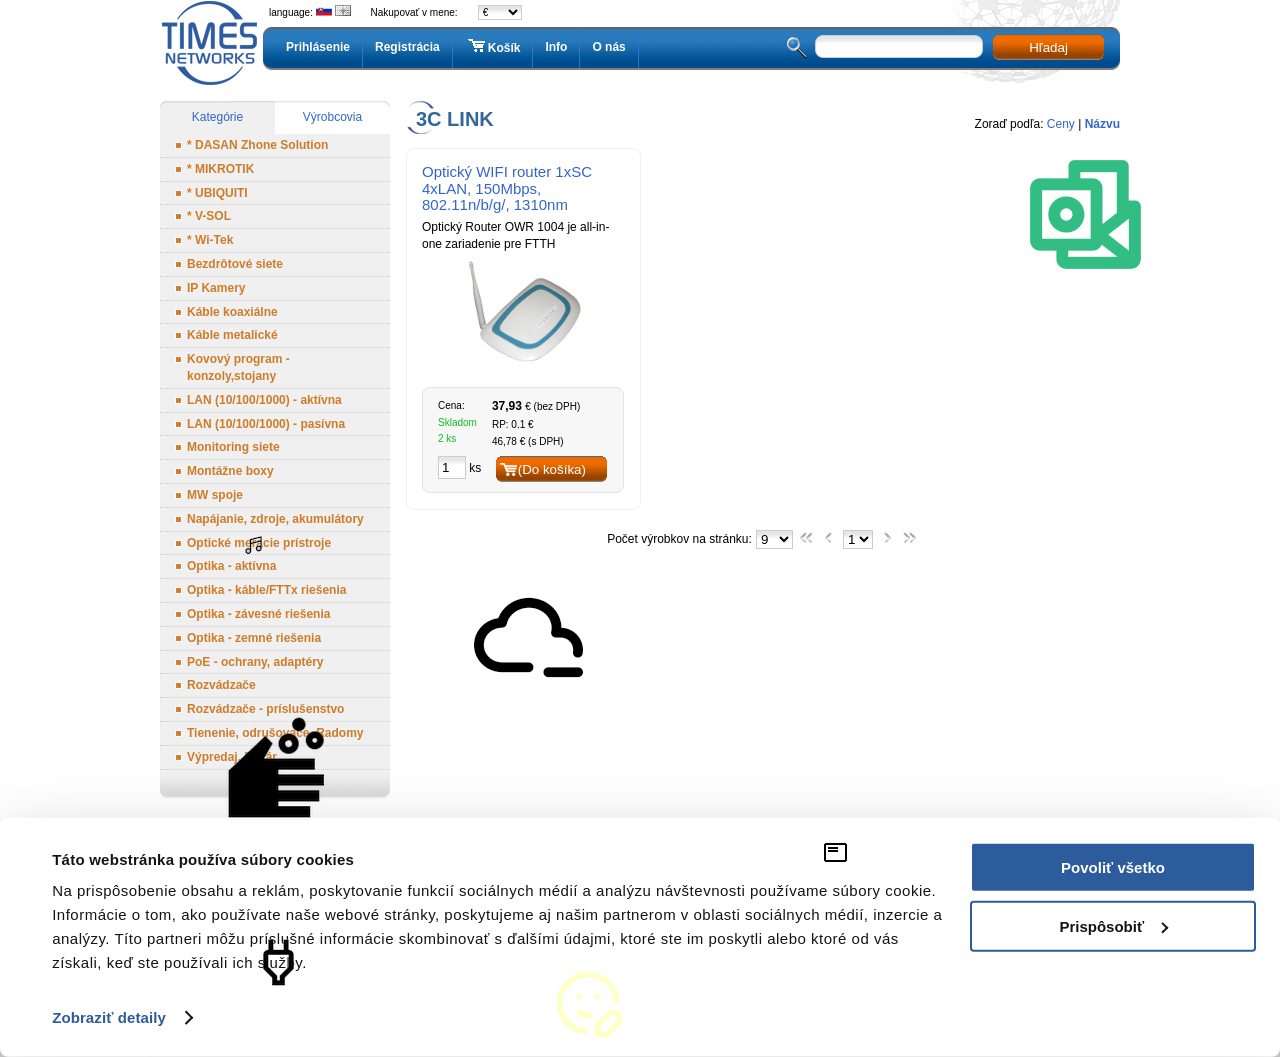  I want to click on view featured playlist, so click(835, 852).